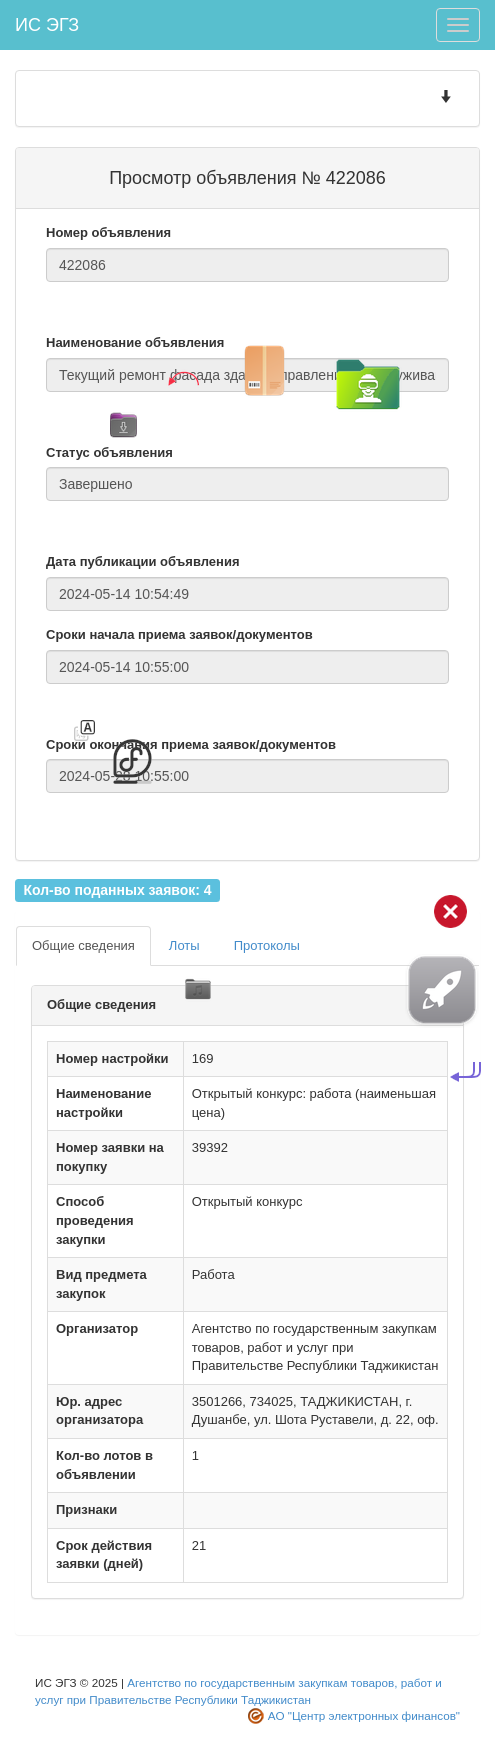 This screenshot has width=495, height=1742. I want to click on launch fedora linux installer, so click(132, 761).